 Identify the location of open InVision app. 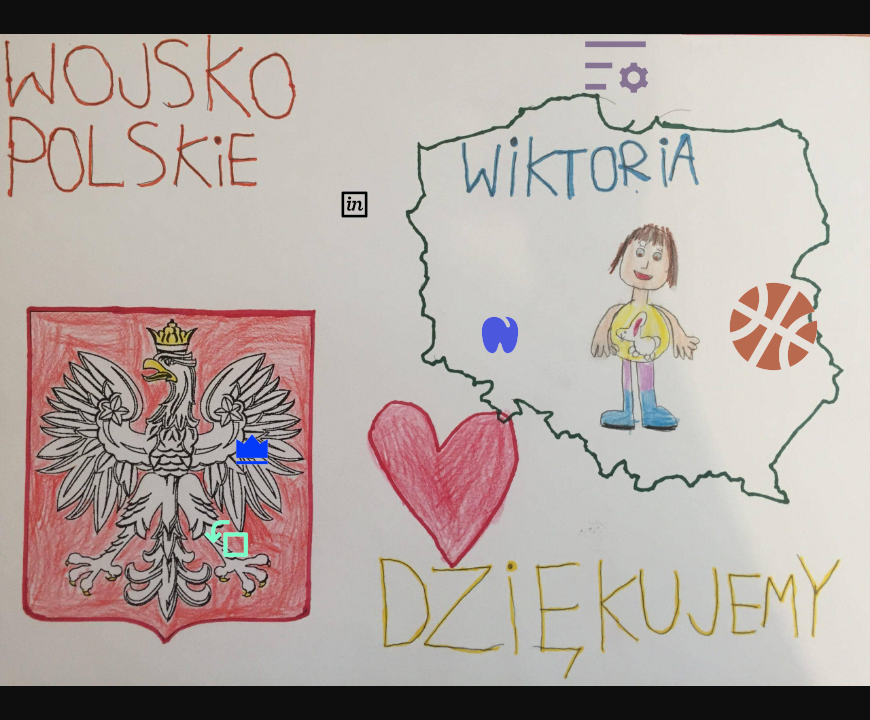
(354, 204).